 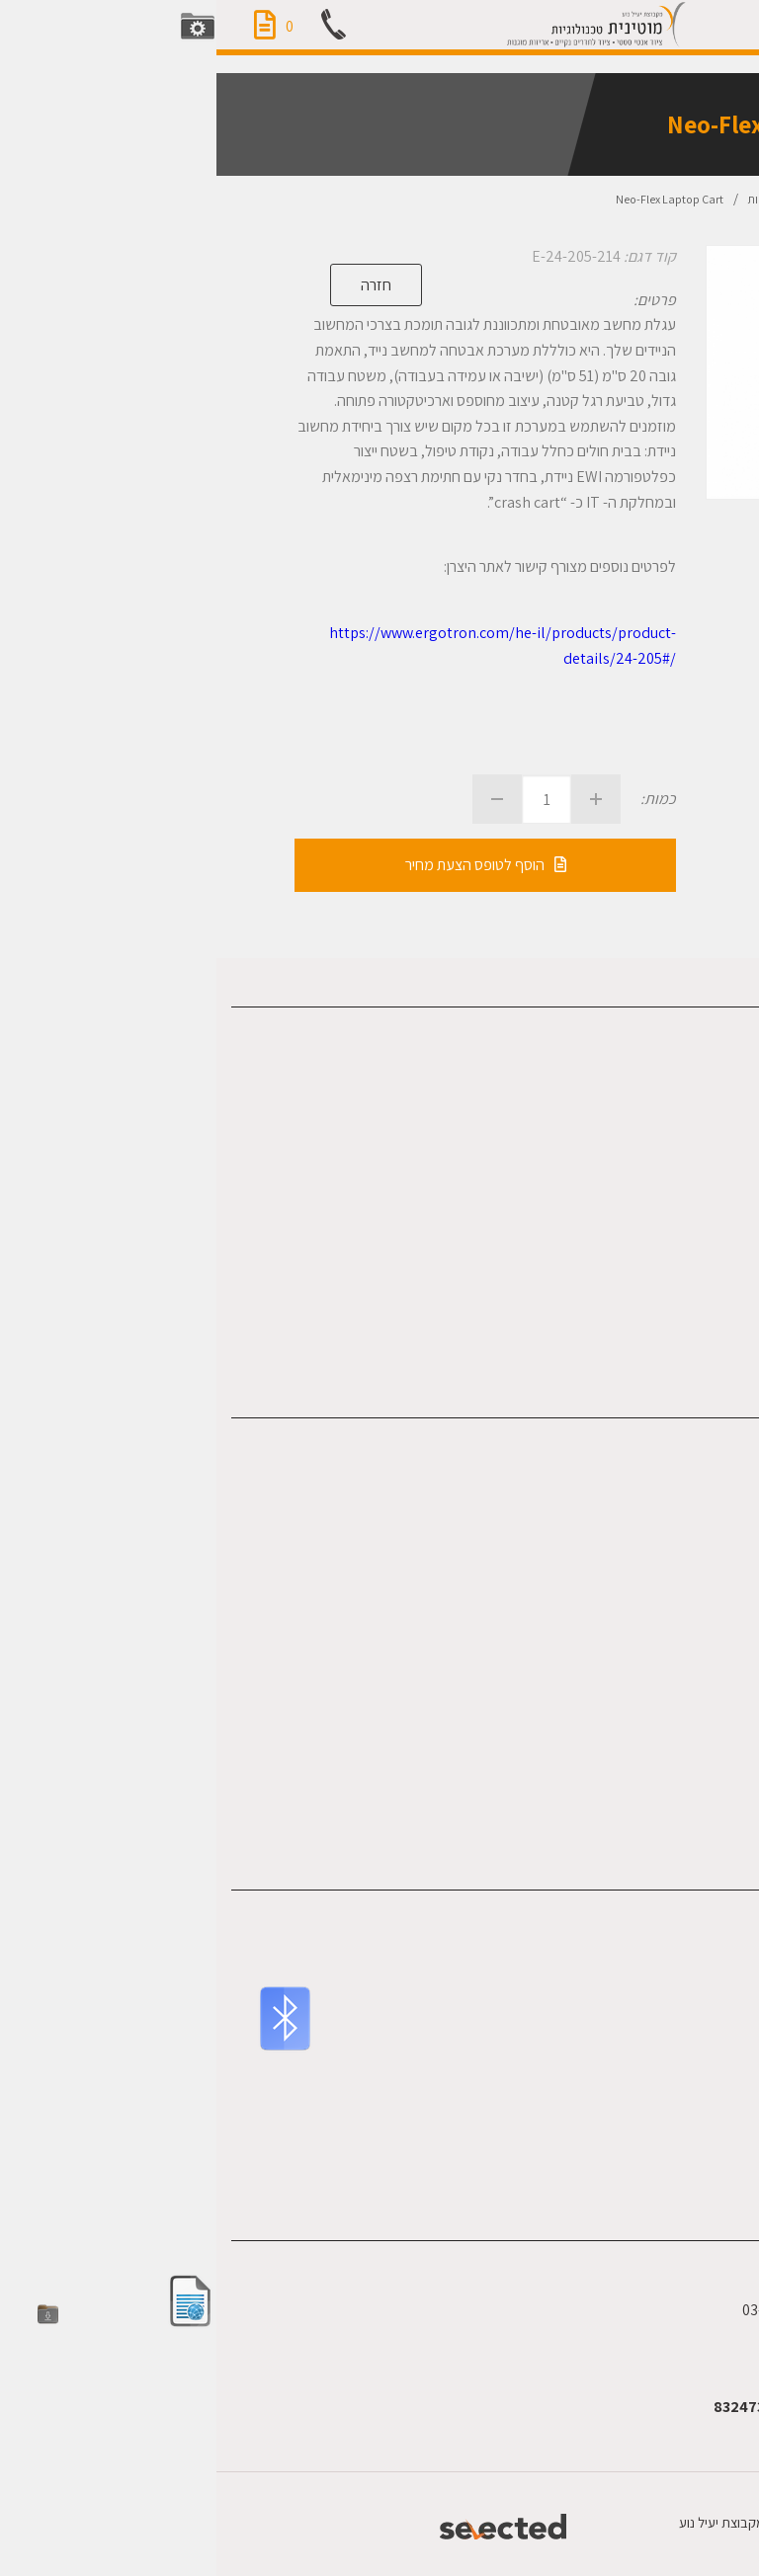 I want to click on a web document or HTML file created in LibreOffice, so click(x=190, y=2300).